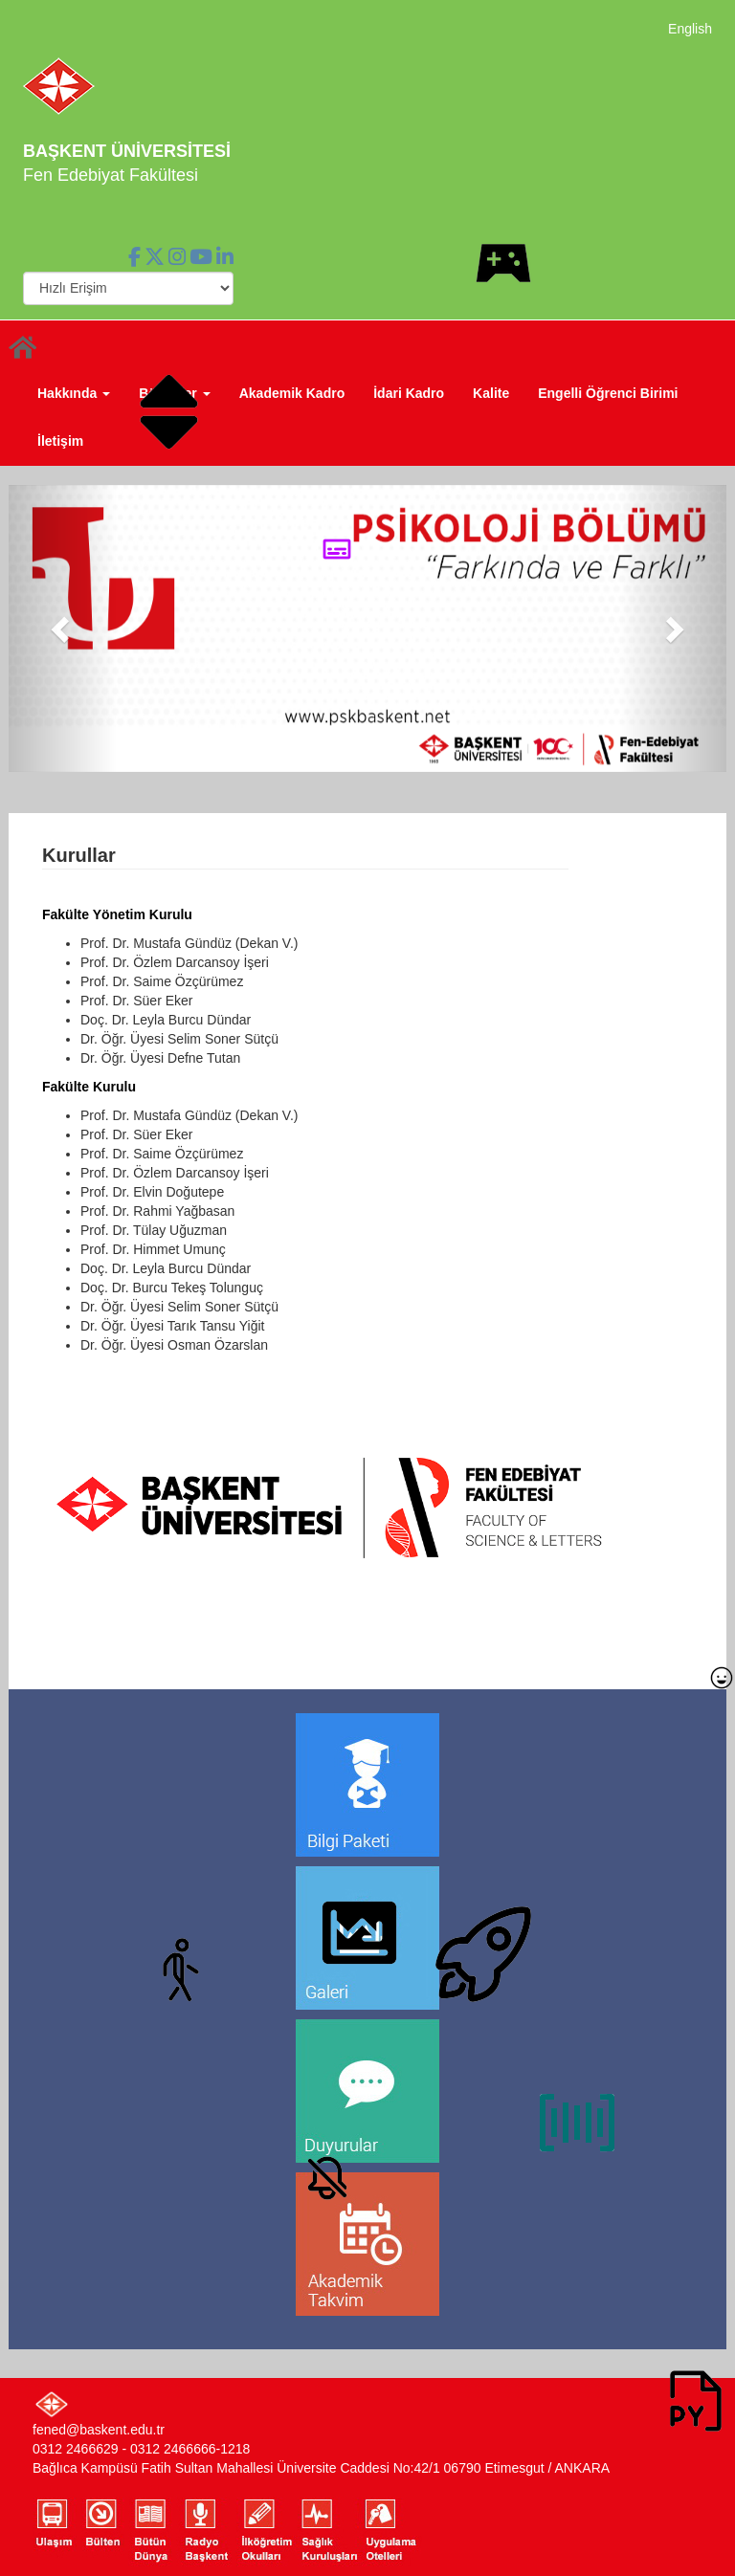  What do you see at coordinates (483, 1954) in the screenshot?
I see `launch or deploy an application` at bounding box center [483, 1954].